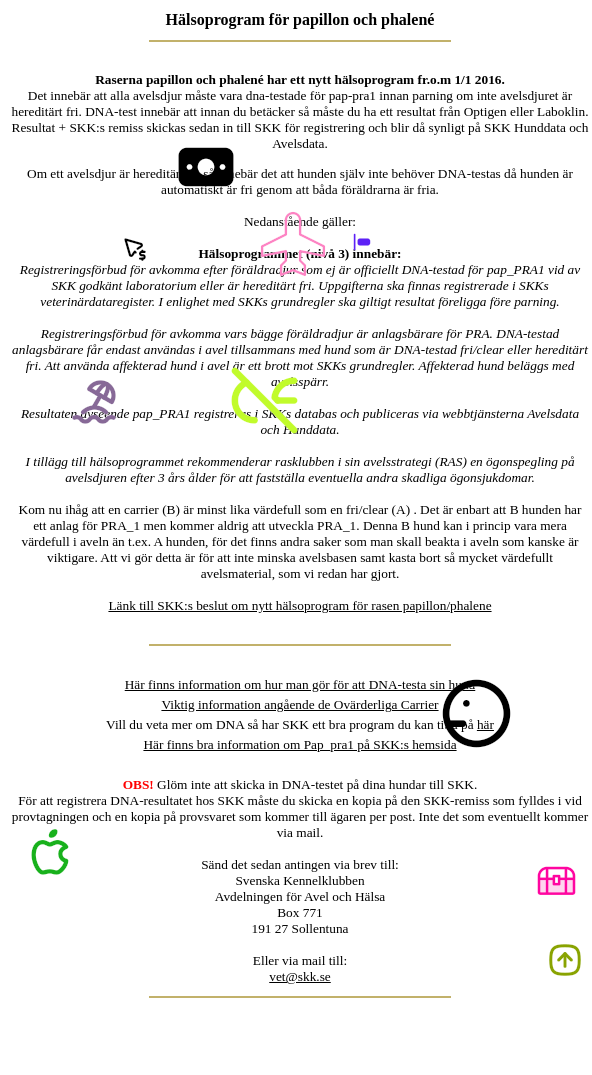 The image size is (592, 1075). I want to click on pay-per-click advertising or cost tracking, so click(134, 248).